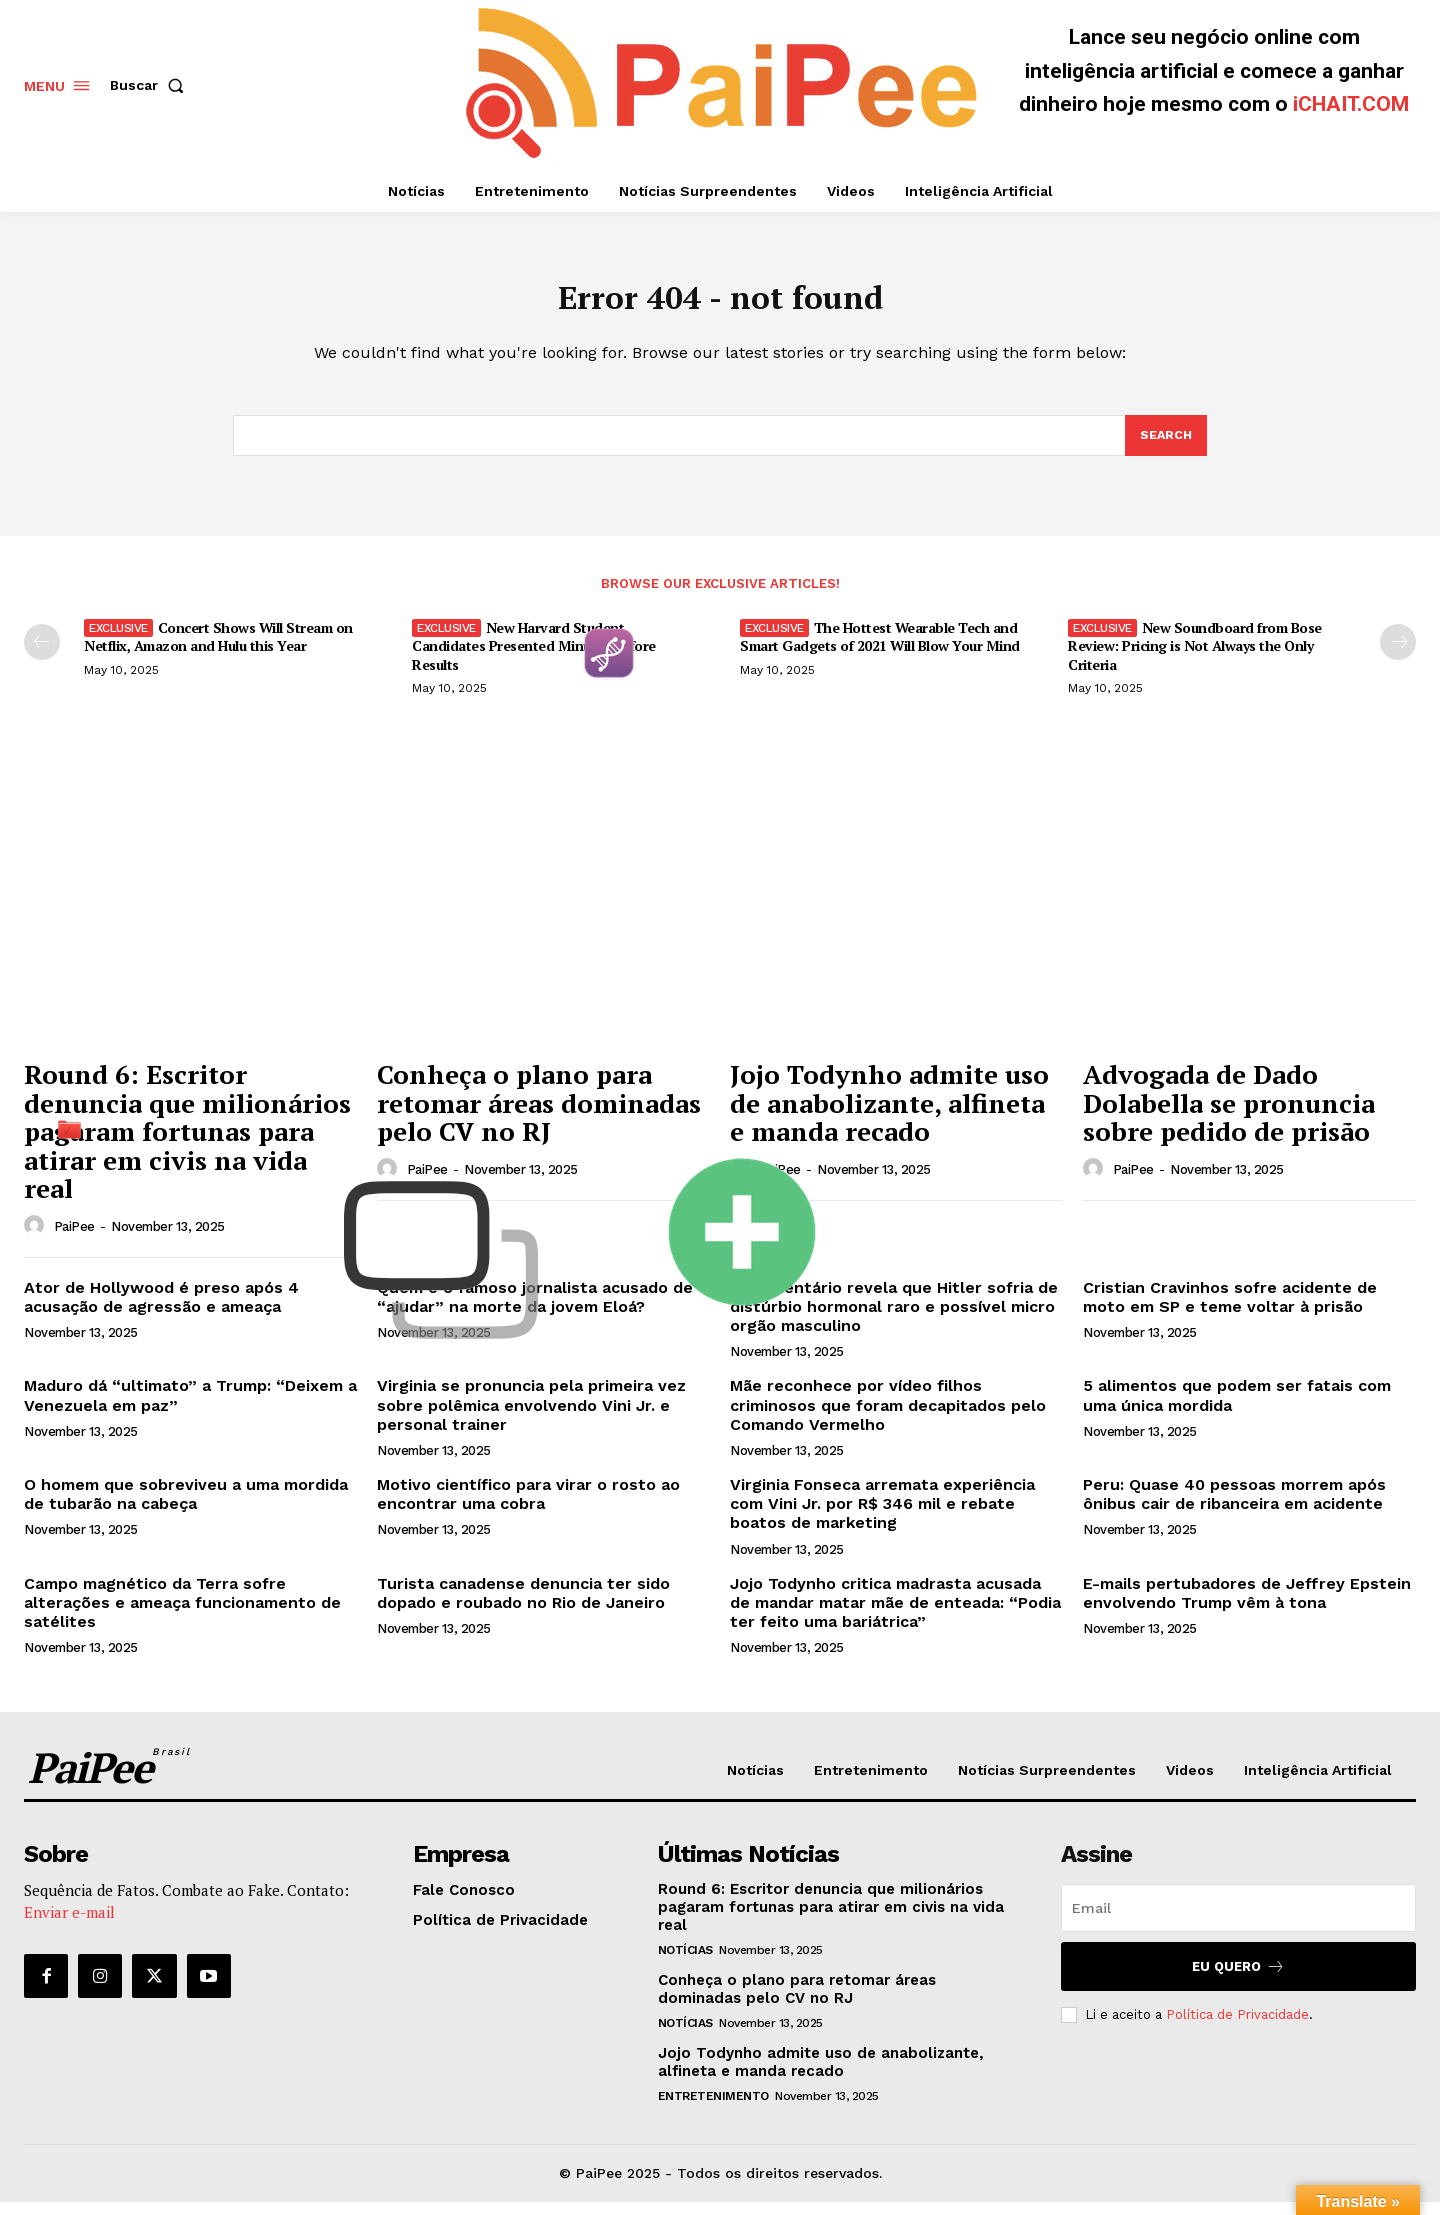  What do you see at coordinates (609, 654) in the screenshot?
I see `open education and science apps category` at bounding box center [609, 654].